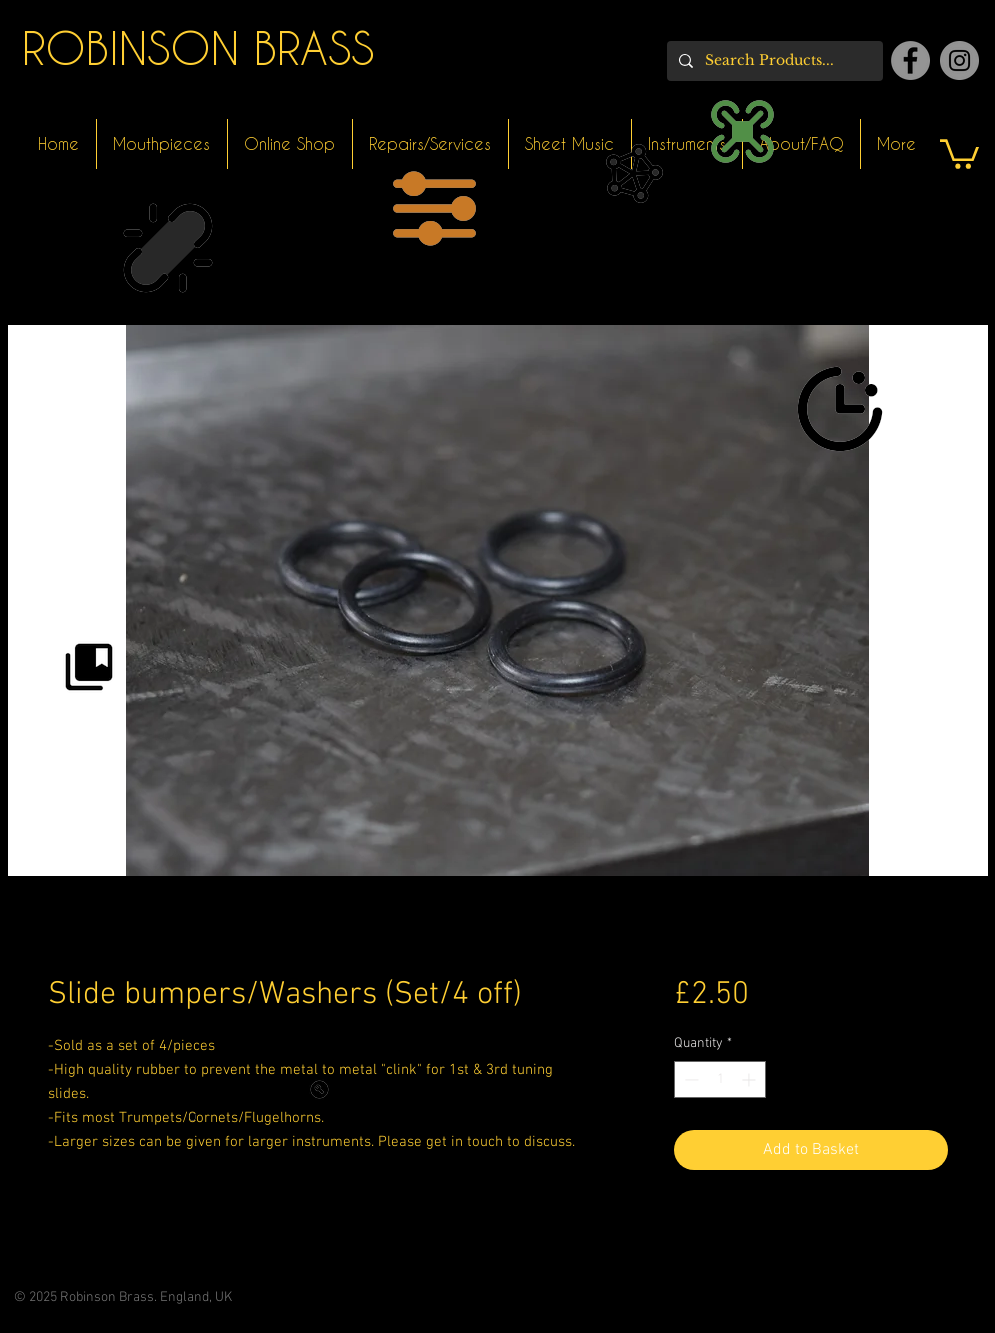 The width and height of the screenshot is (995, 1333). I want to click on access your bookmarked collections, so click(89, 667).